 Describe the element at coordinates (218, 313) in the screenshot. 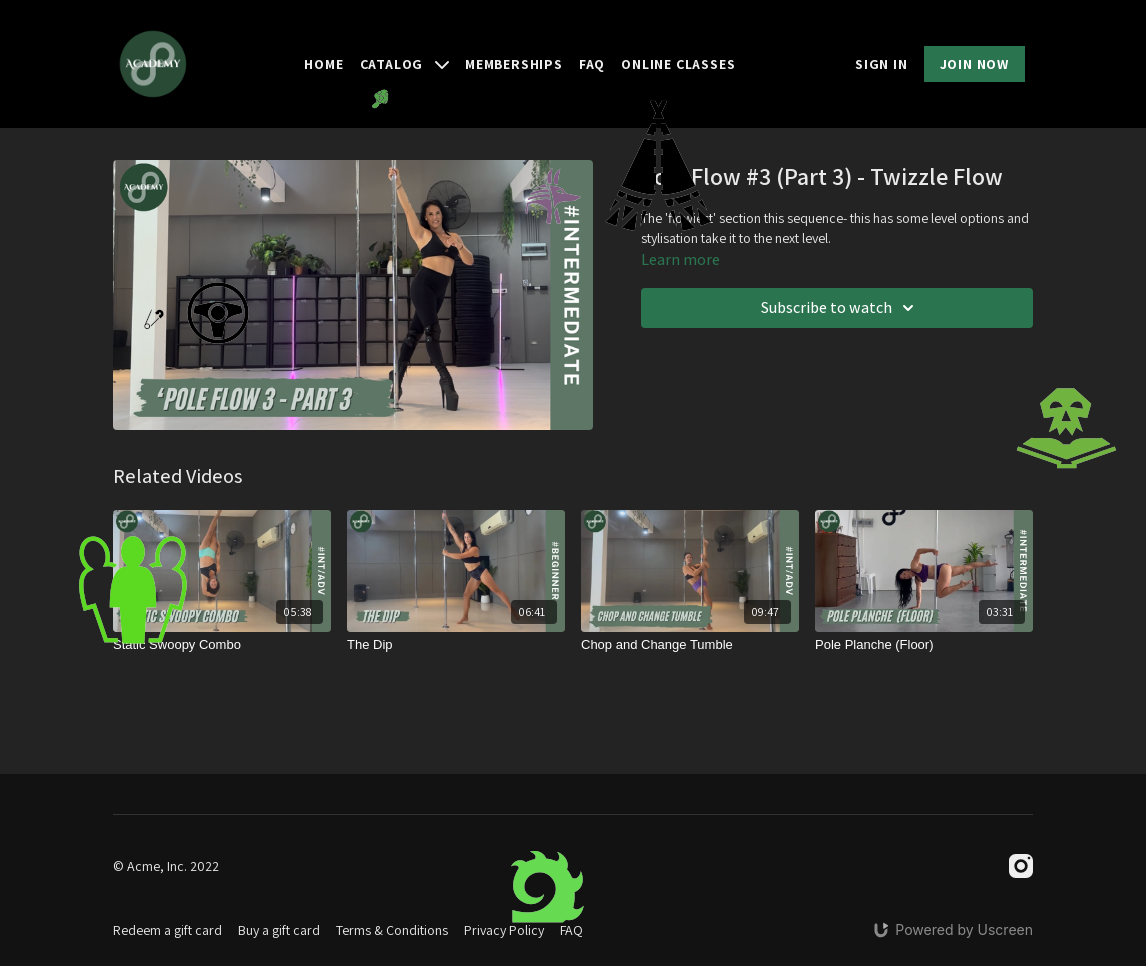

I see `access driving or vehicle controls` at that location.